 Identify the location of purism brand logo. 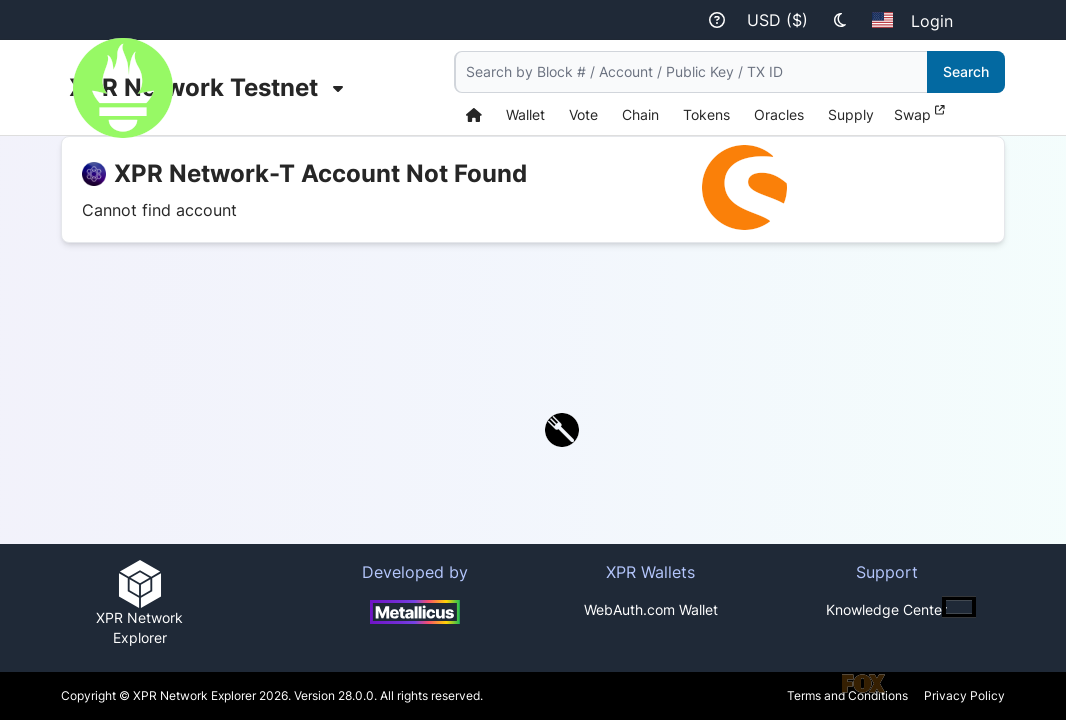
(959, 607).